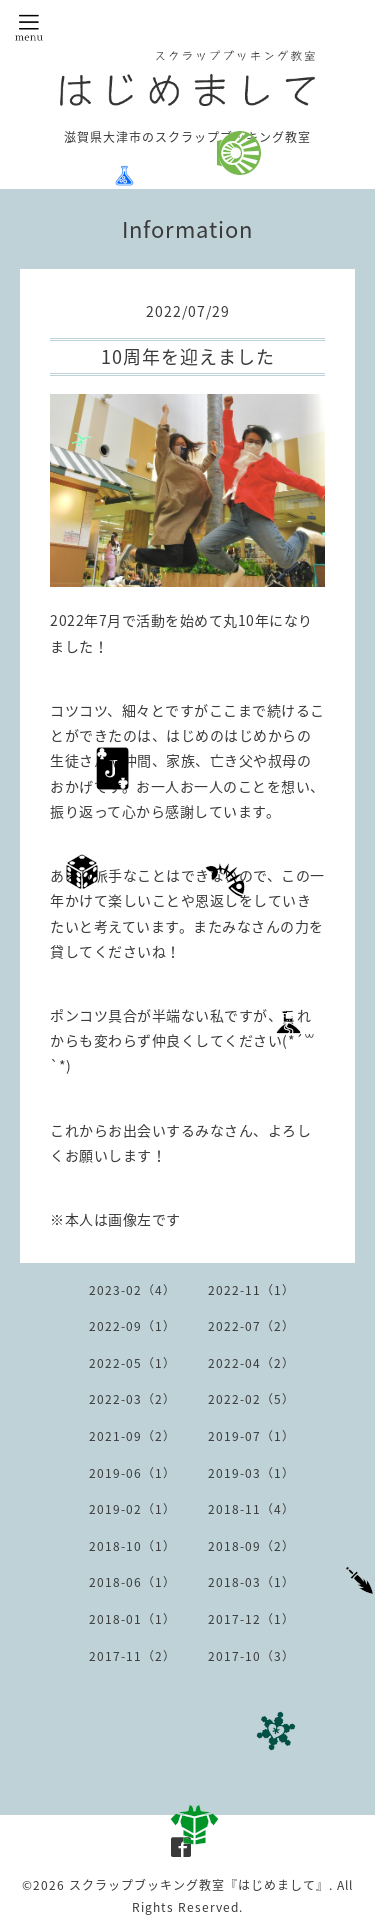 The image size is (375, 1928). What do you see at coordinates (225, 880) in the screenshot?
I see `indicates an empty or depleted resource` at bounding box center [225, 880].